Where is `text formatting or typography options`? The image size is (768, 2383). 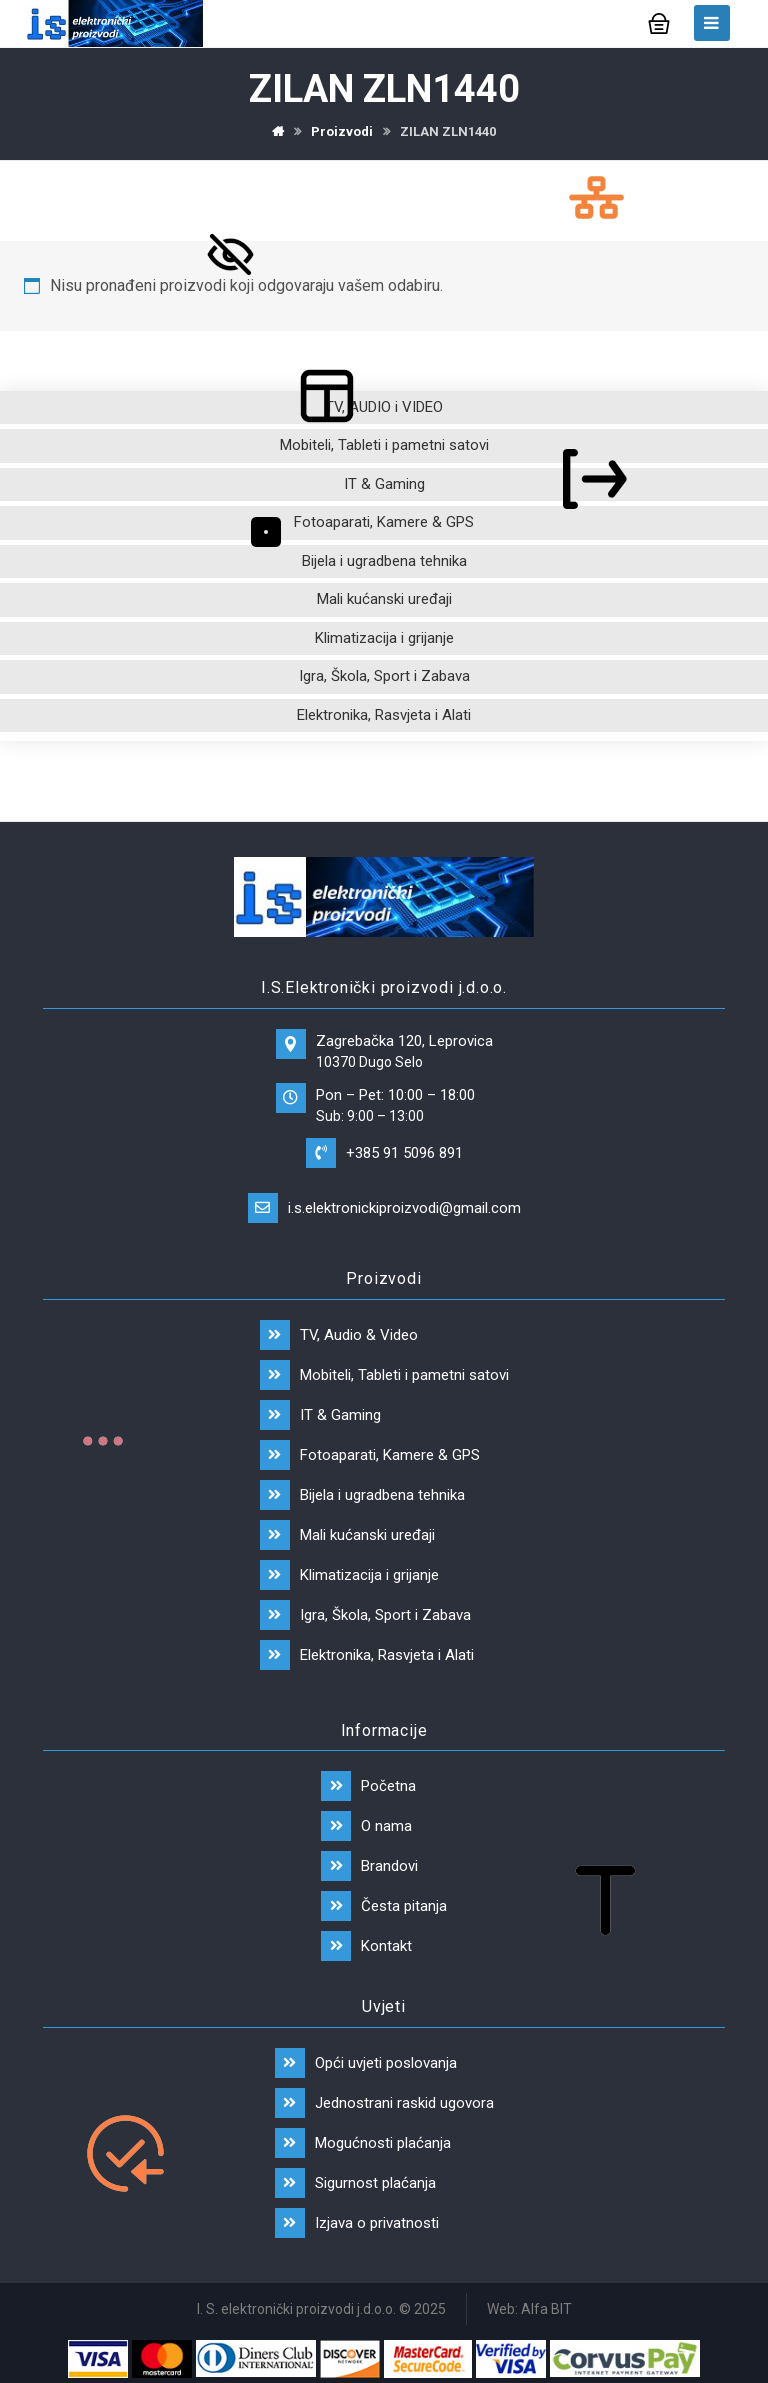
text formatting or typography options is located at coordinates (605, 1900).